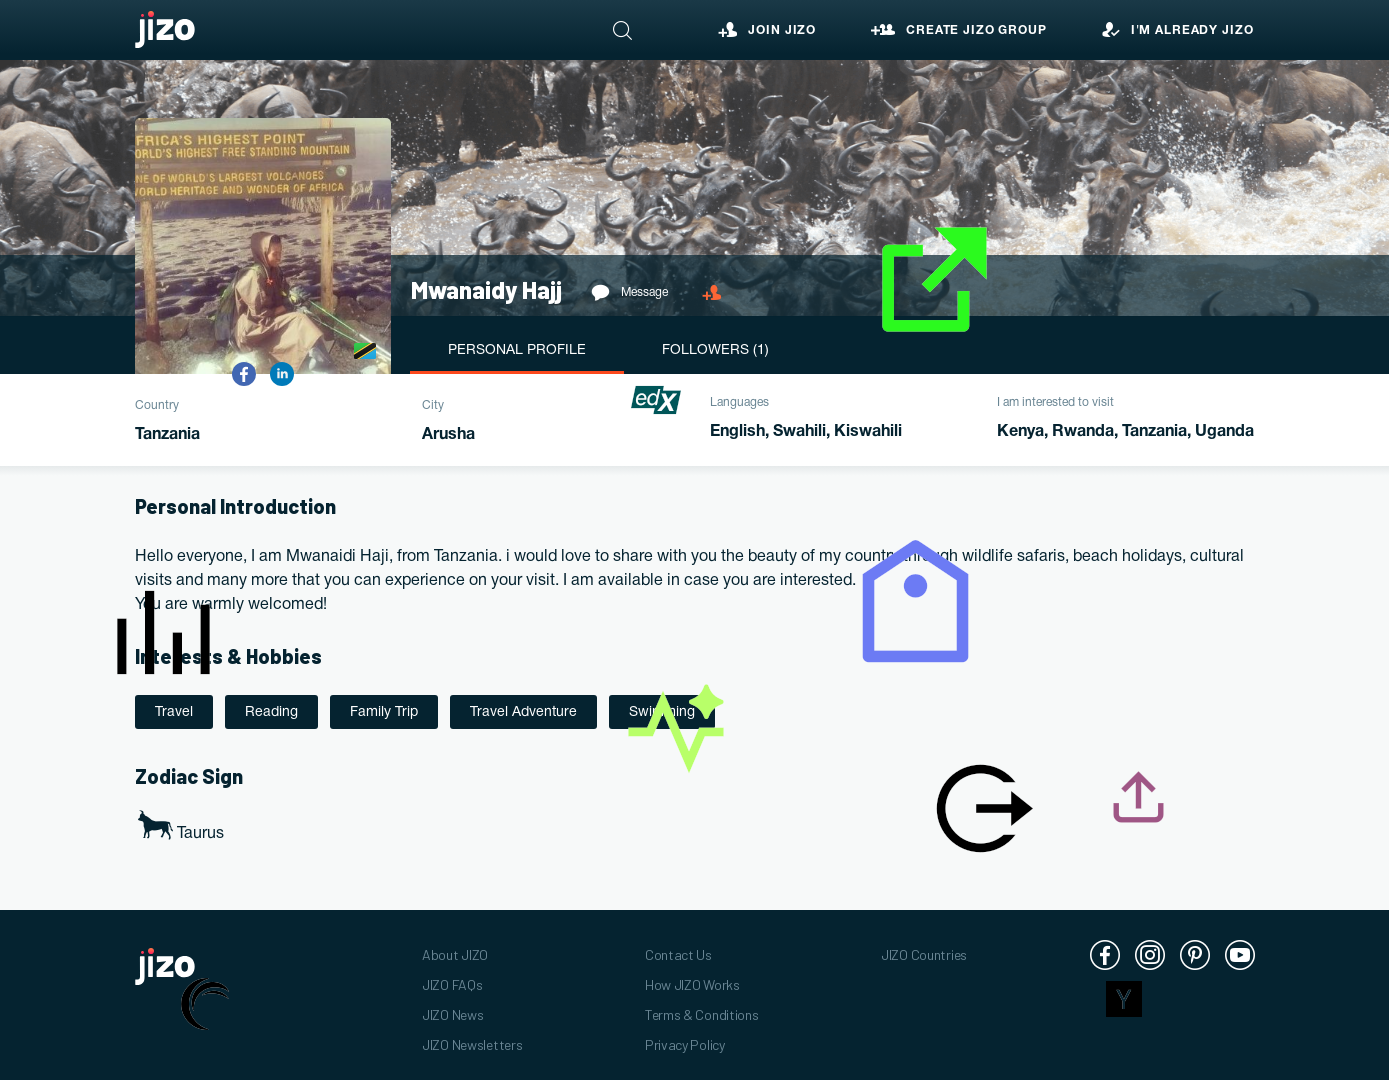 The image size is (1389, 1080). I want to click on open link in a new tab or window, so click(934, 279).